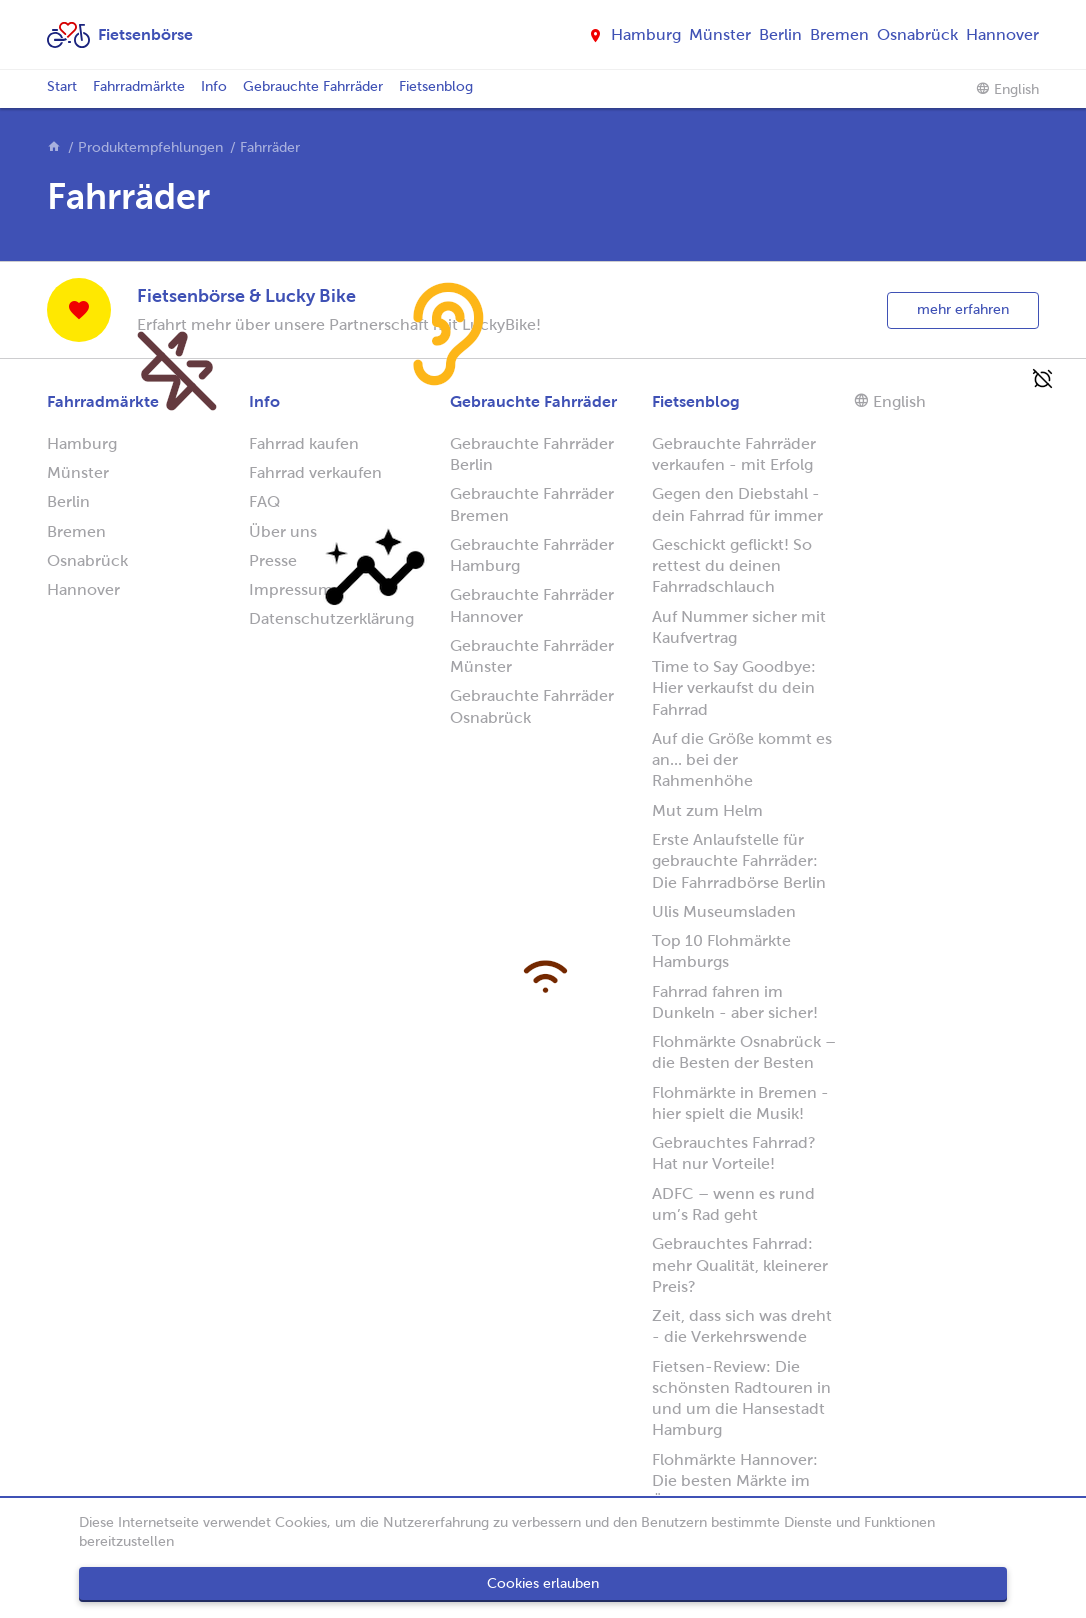 The image size is (1086, 1618). Describe the element at coordinates (545, 968) in the screenshot. I see `indicates strong wifi signal strength` at that location.